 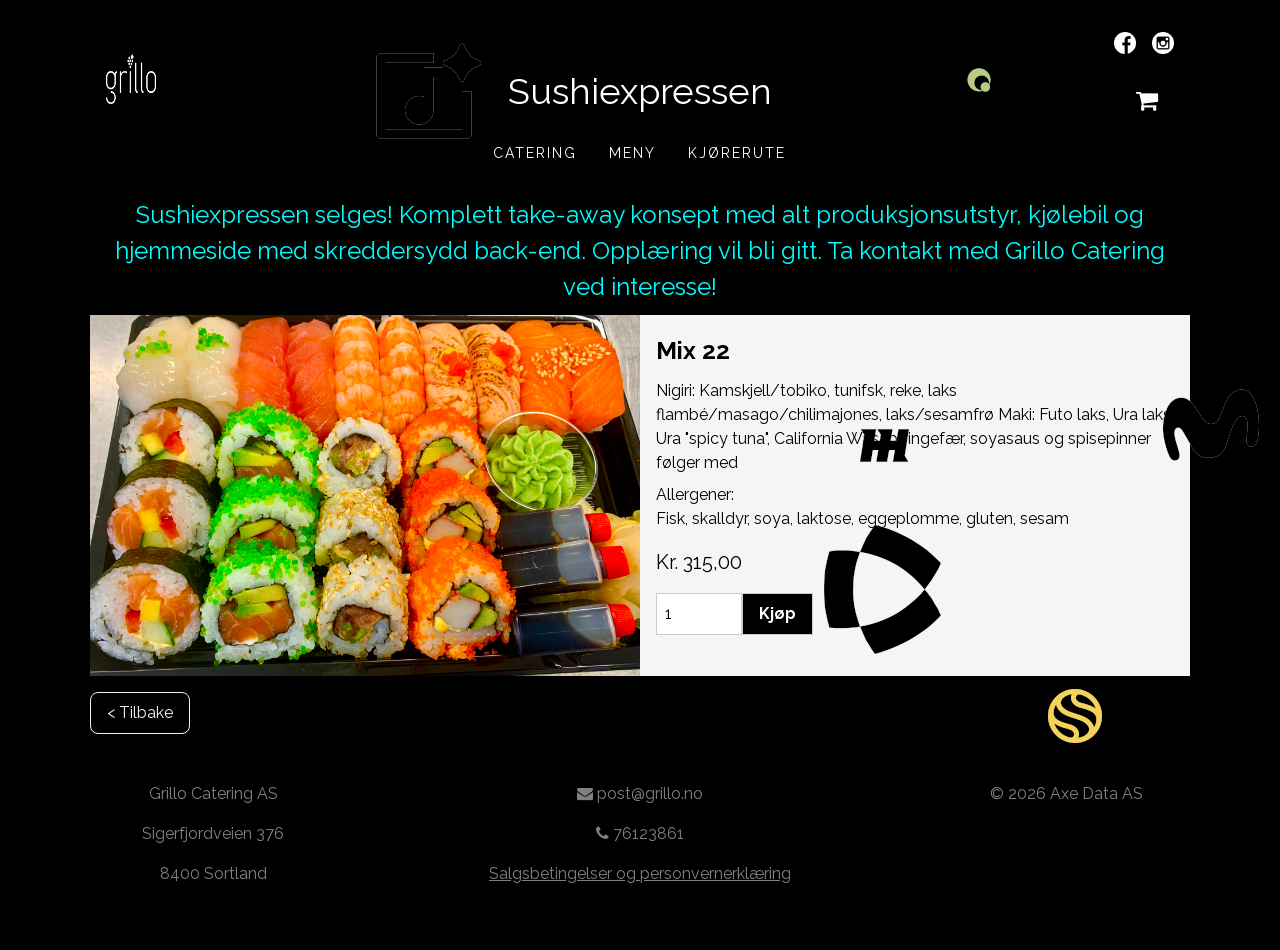 What do you see at coordinates (1075, 716) in the screenshot?
I see `open the spond app` at bounding box center [1075, 716].